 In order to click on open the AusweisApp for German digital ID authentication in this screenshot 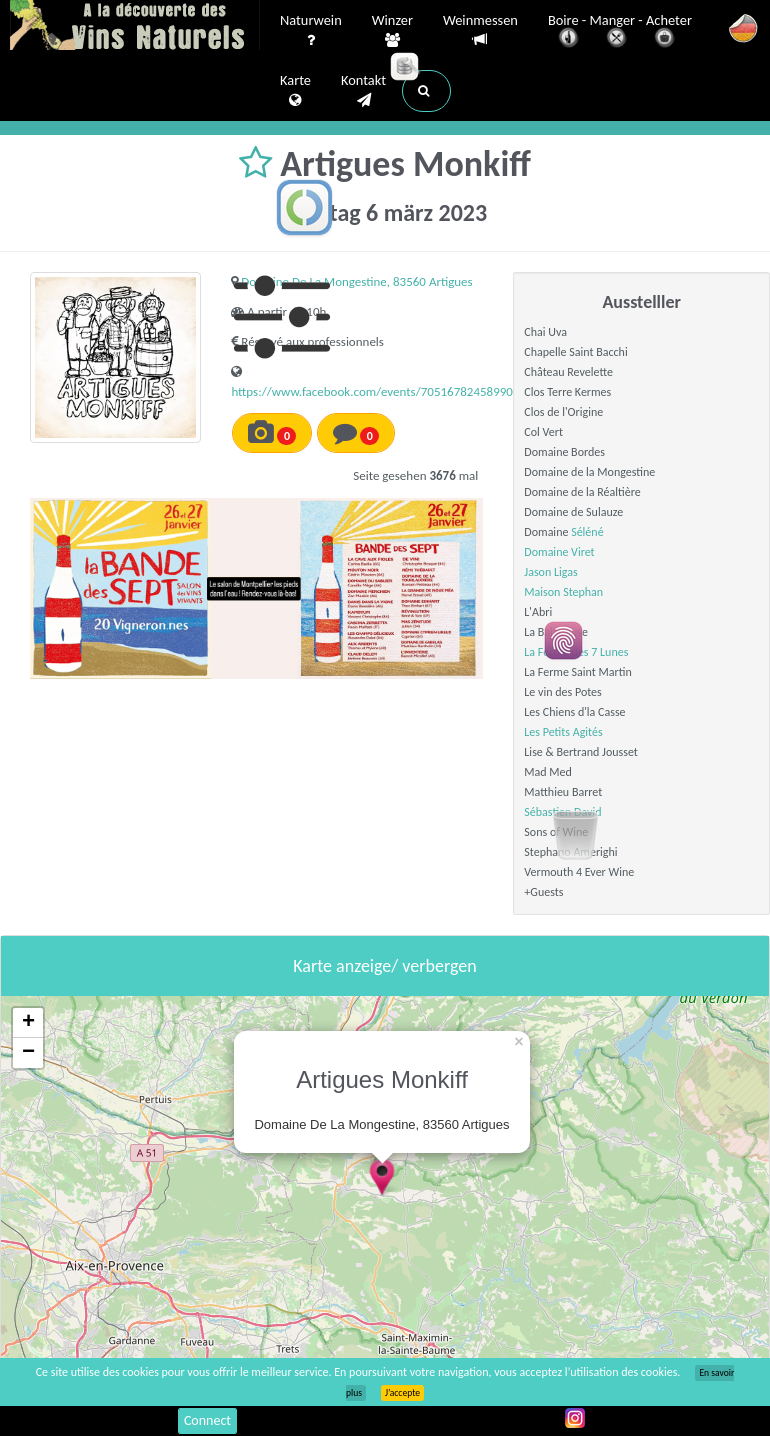, I will do `click(304, 207)`.